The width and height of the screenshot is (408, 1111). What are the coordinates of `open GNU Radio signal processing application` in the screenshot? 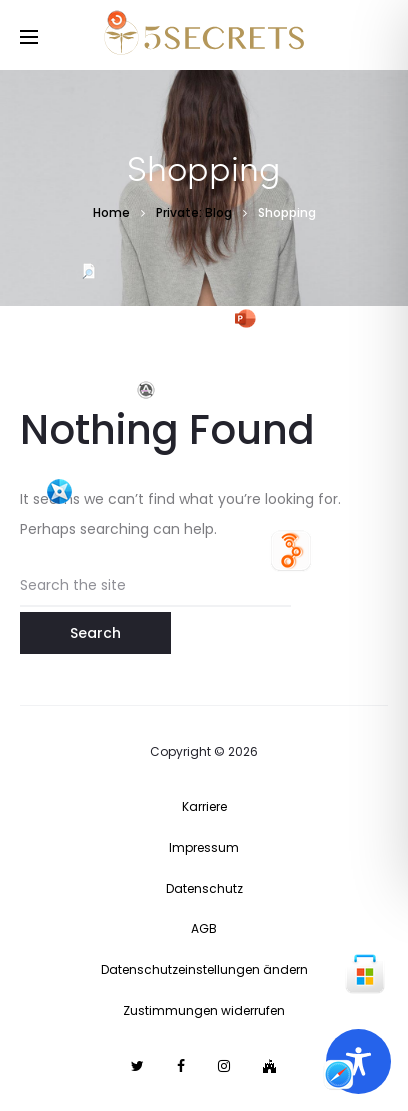 It's located at (291, 551).